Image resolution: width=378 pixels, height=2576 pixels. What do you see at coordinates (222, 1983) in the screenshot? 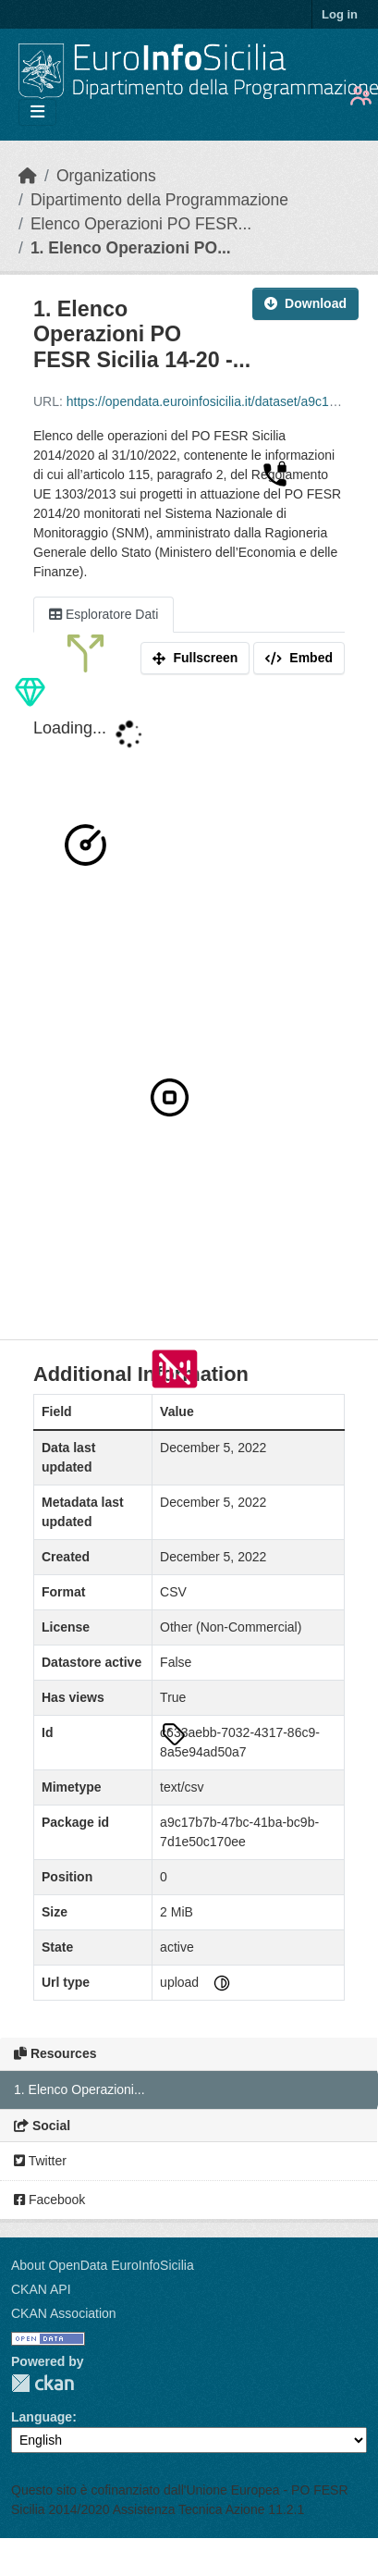
I see `adjust display contrast settings` at bounding box center [222, 1983].